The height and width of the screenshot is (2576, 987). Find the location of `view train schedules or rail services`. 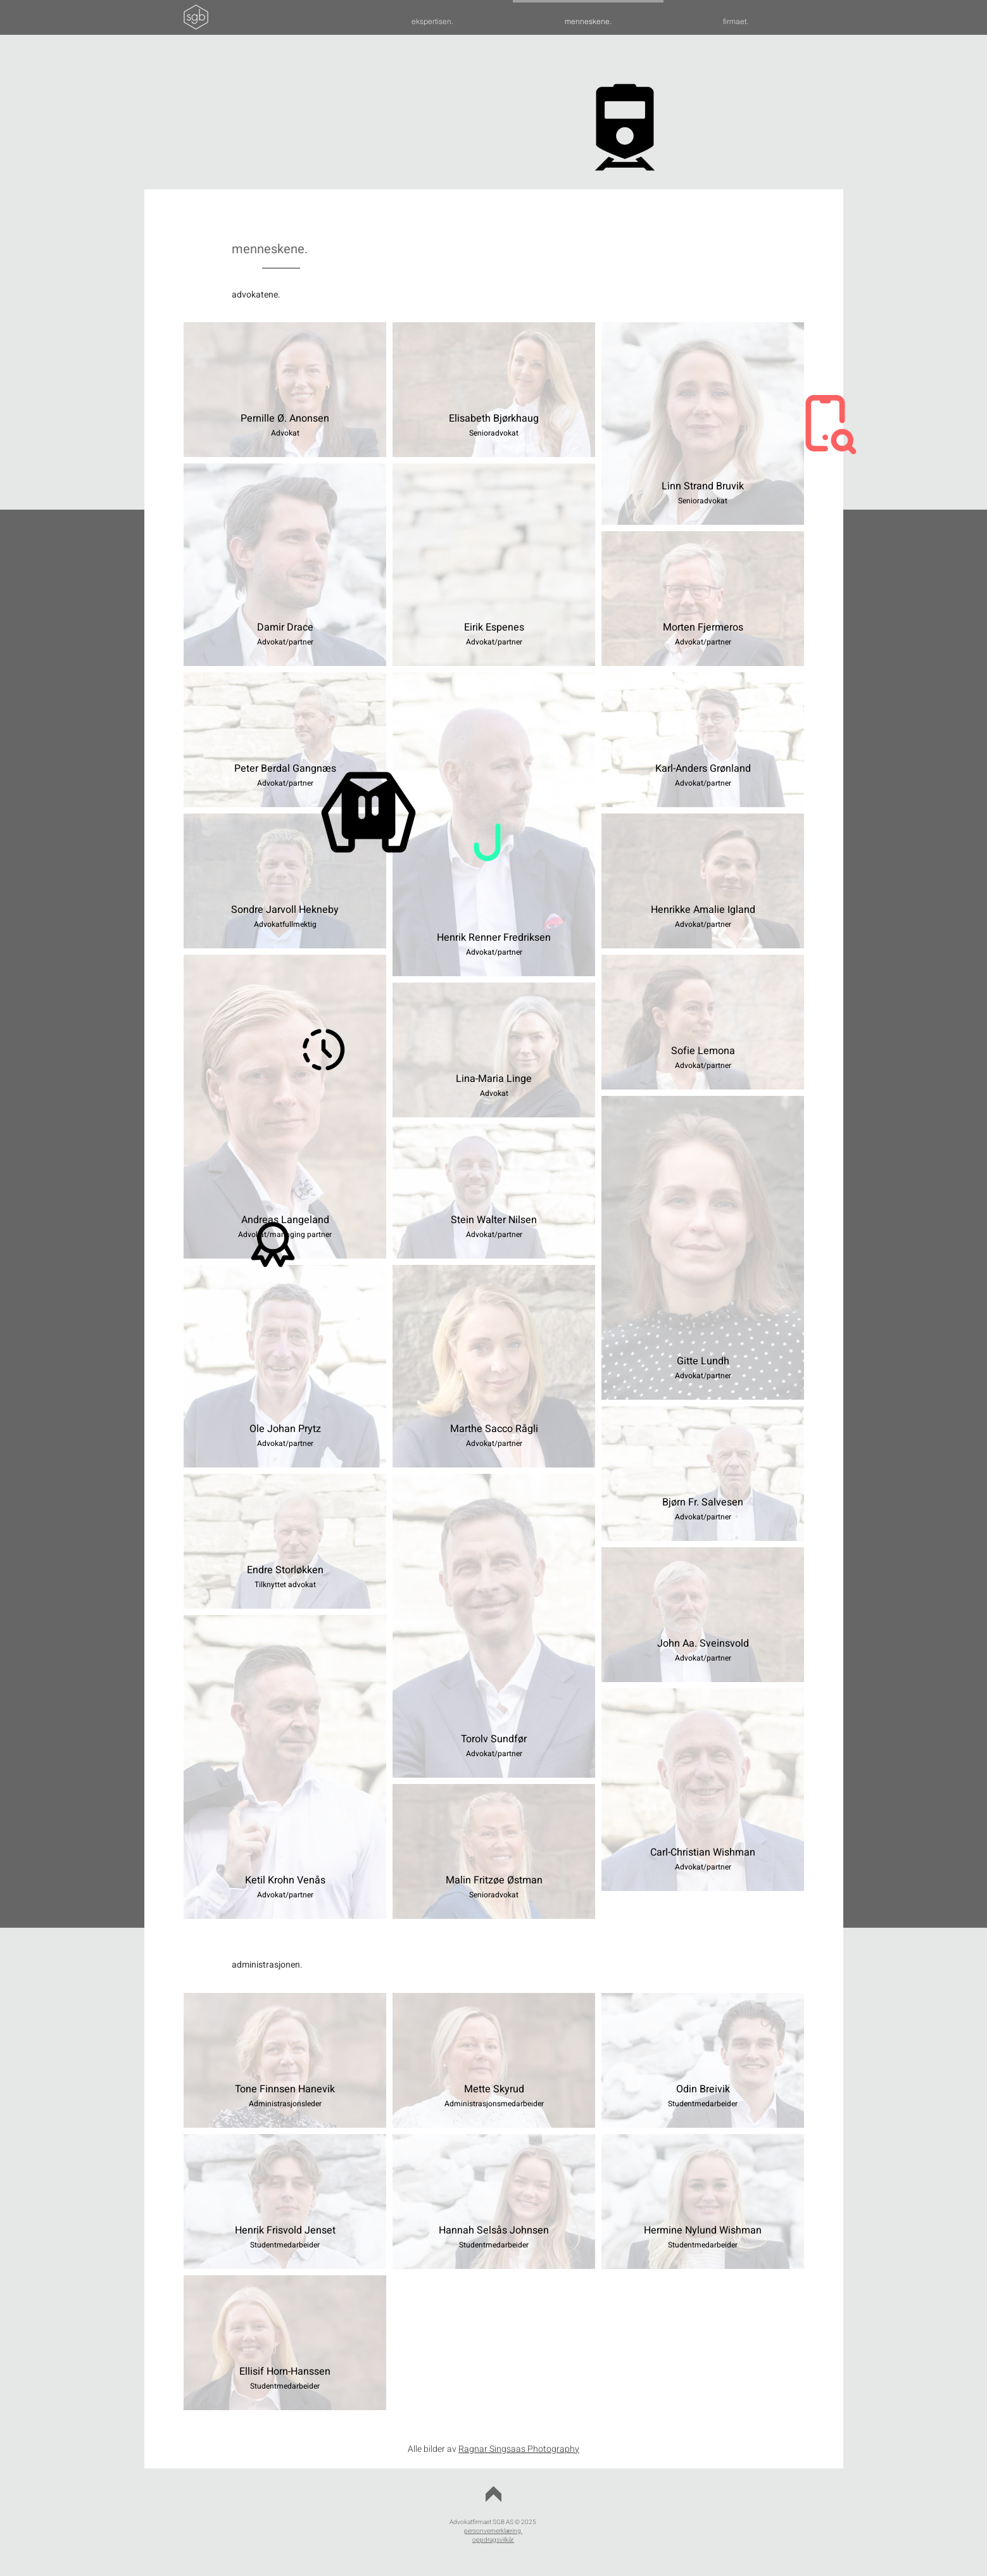

view train schedules or rail services is located at coordinates (625, 127).